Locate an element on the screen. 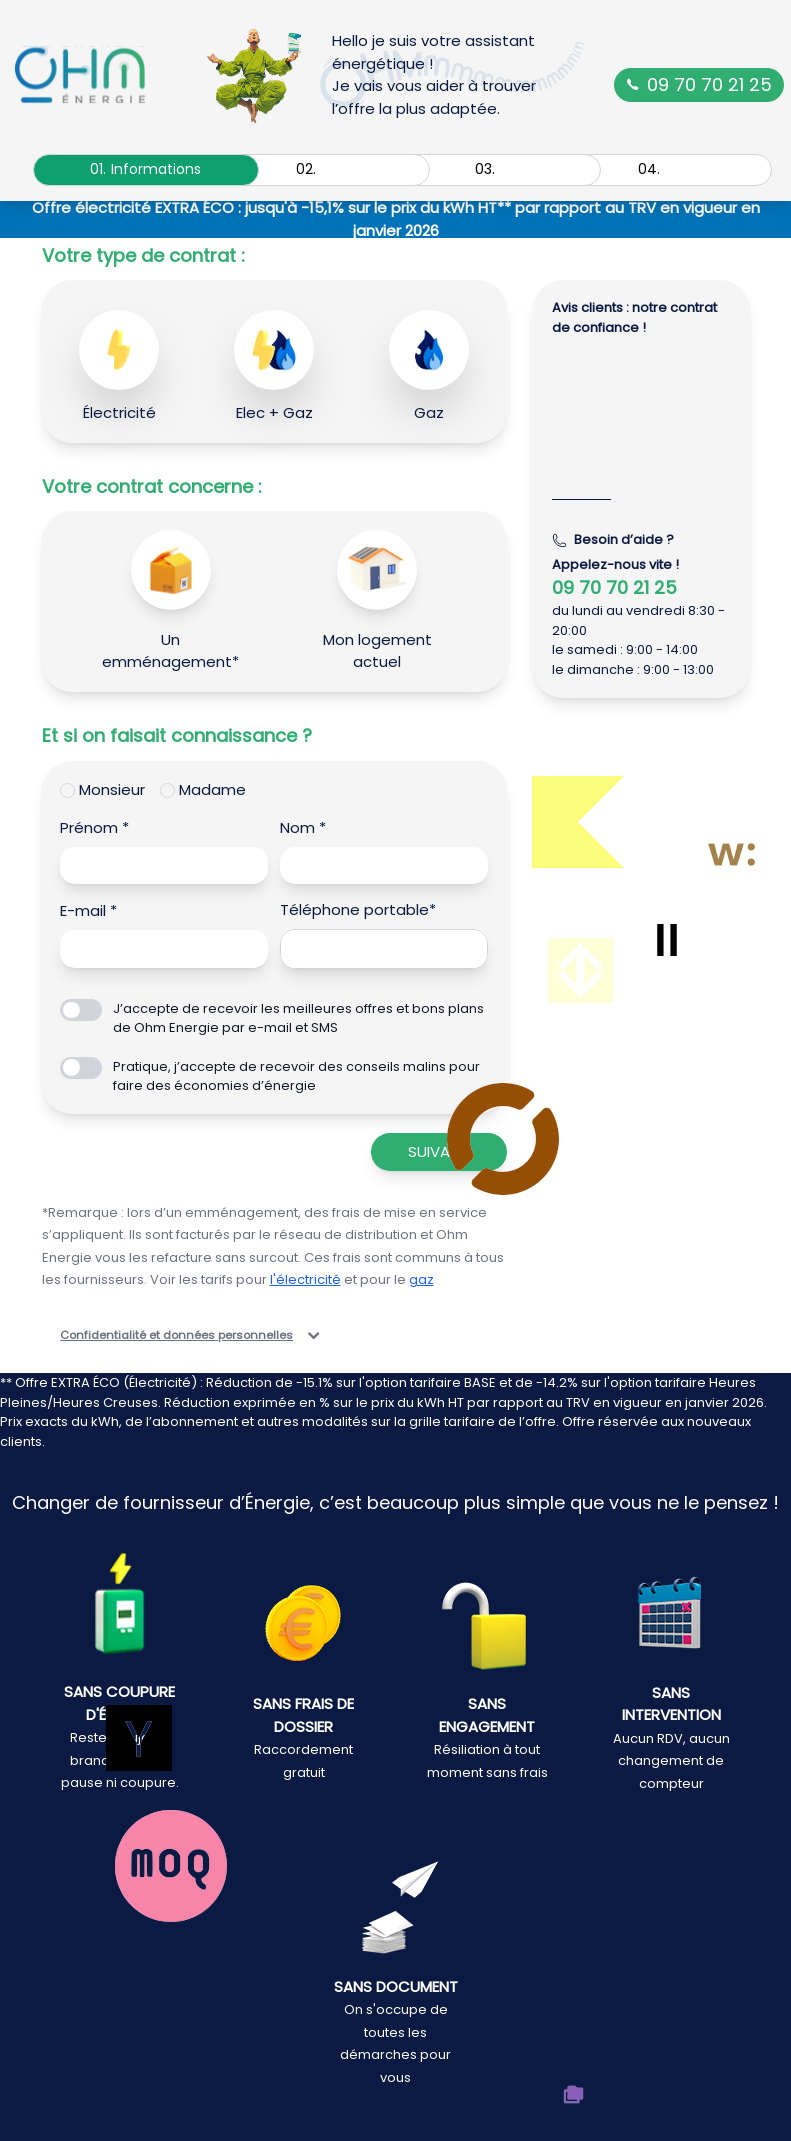  open rustdesk remote desktop application is located at coordinates (503, 1139).